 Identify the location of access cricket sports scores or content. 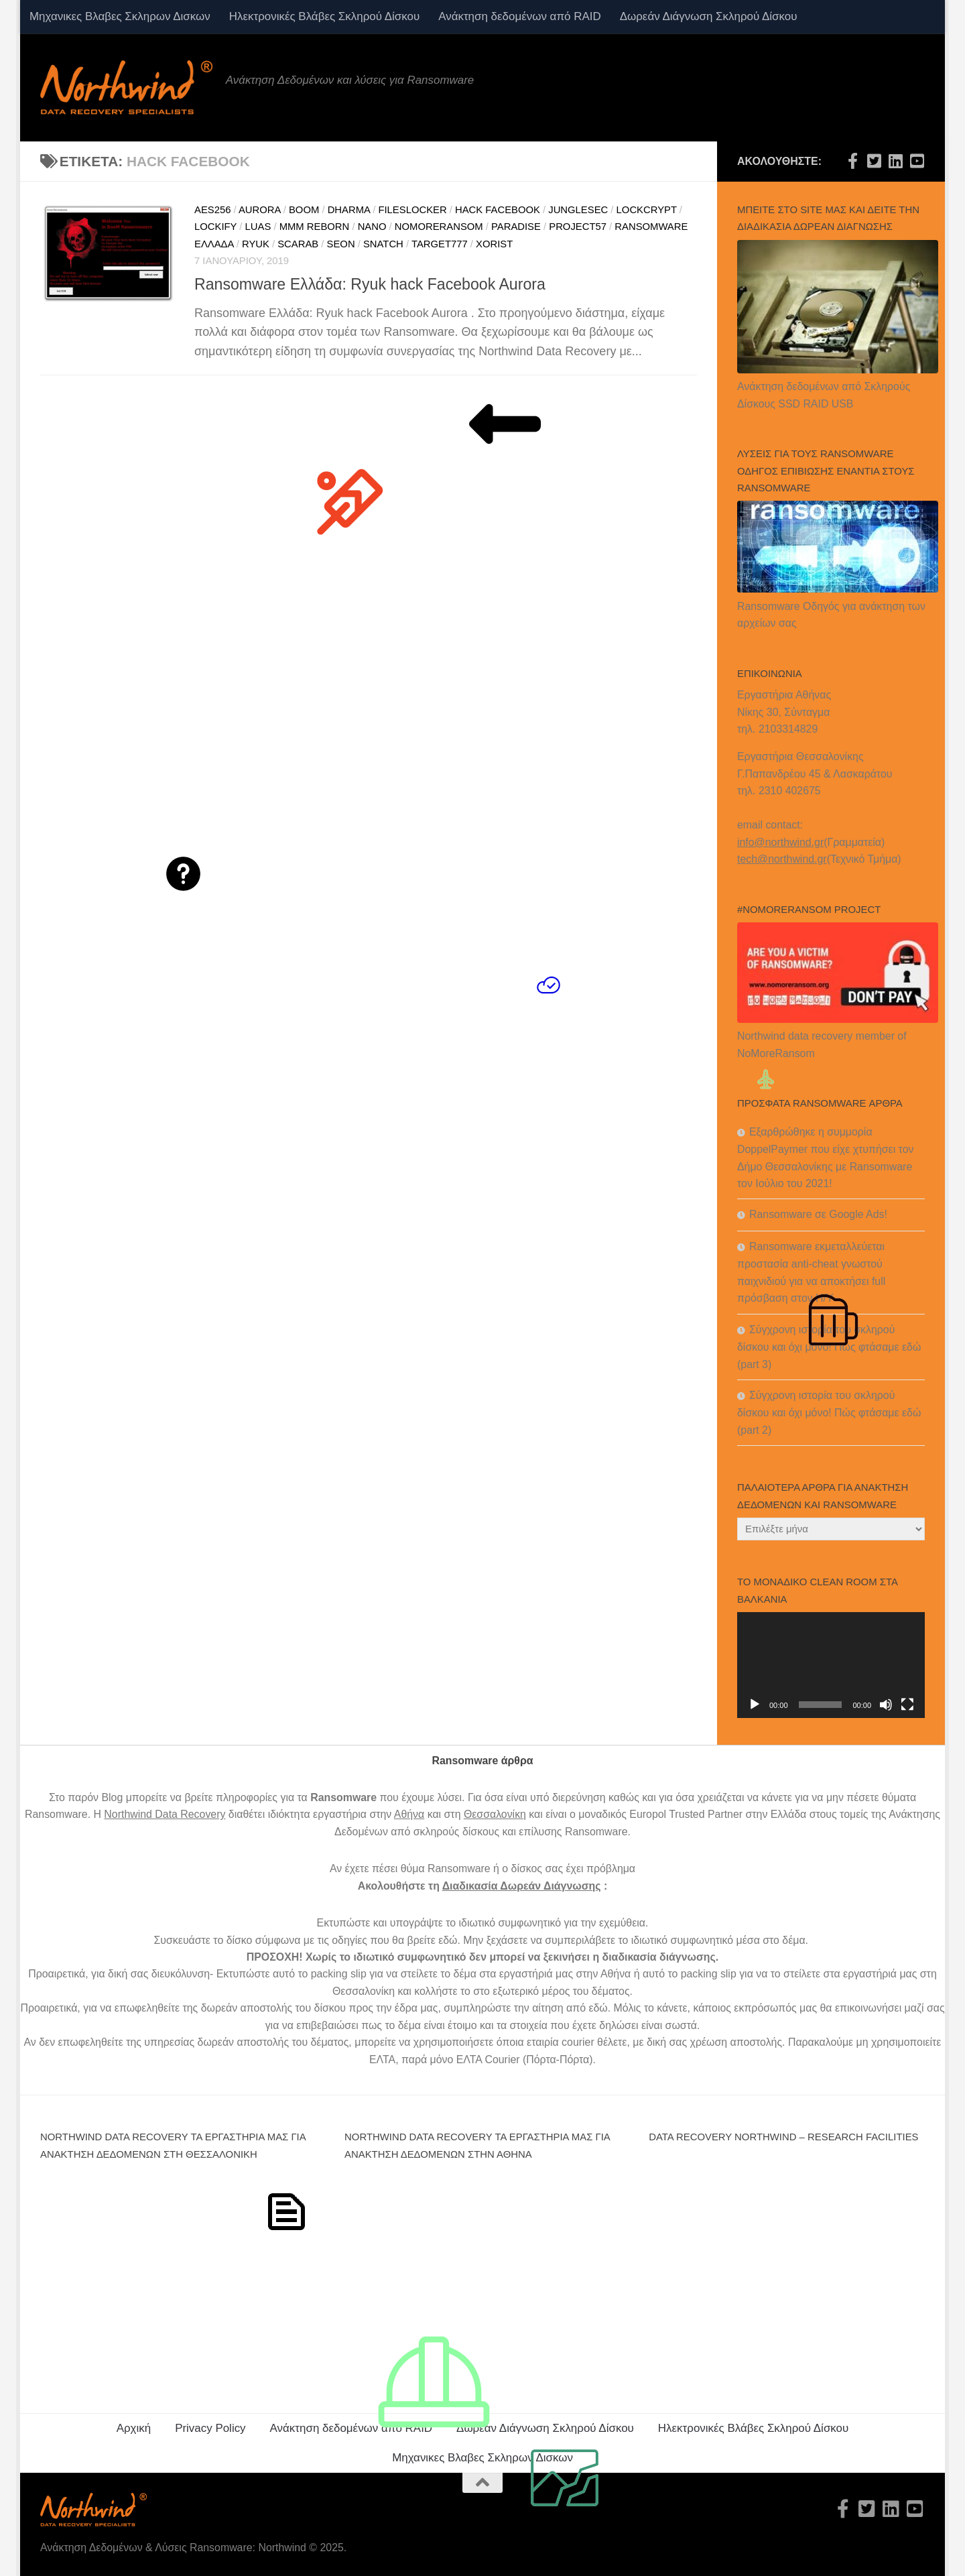
(346, 501).